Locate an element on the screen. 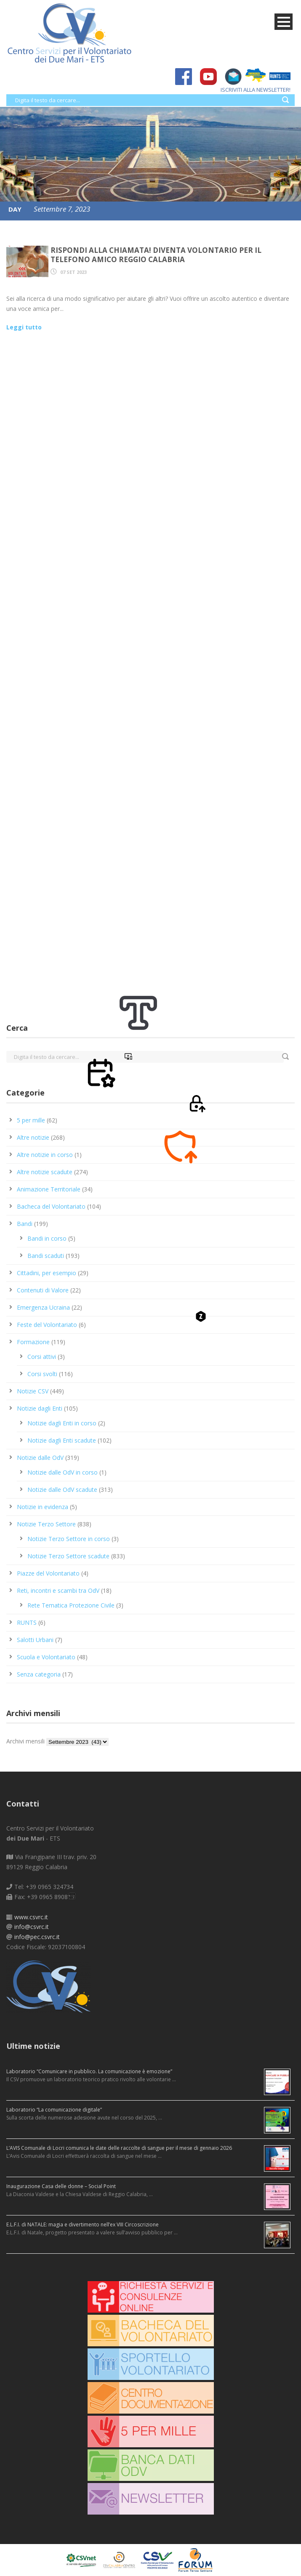 The width and height of the screenshot is (301, 2576). upgrade or enhance security protection is located at coordinates (180, 1146).